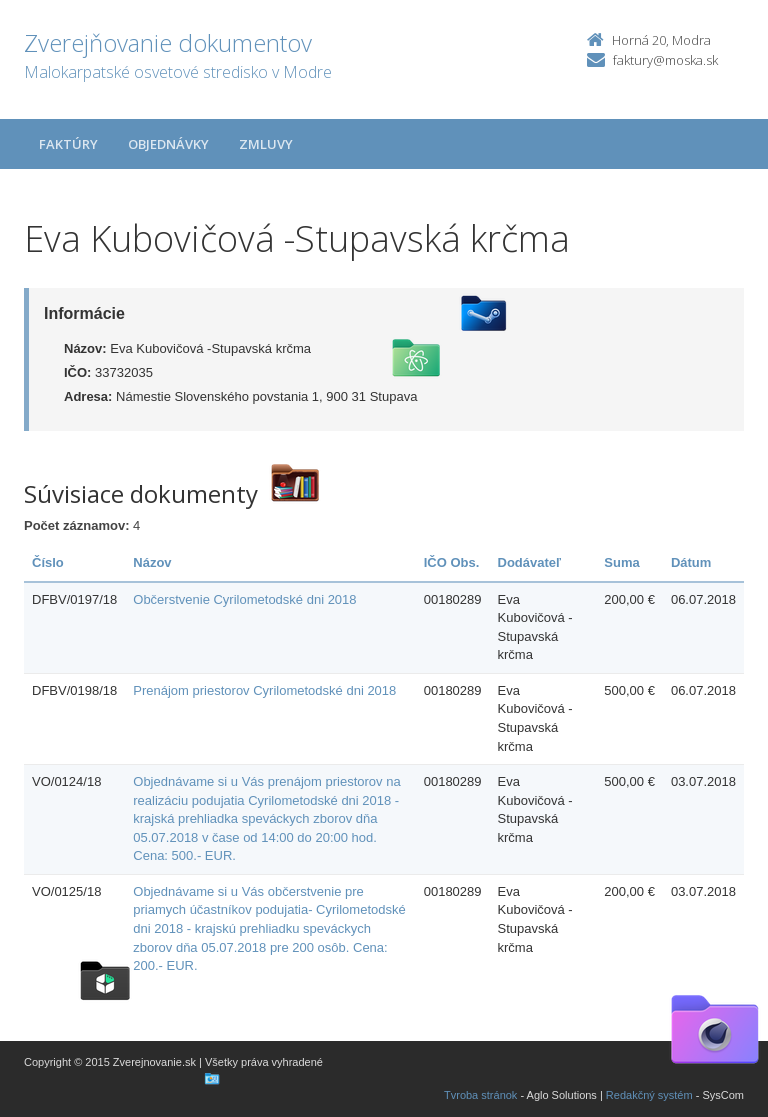  Describe the element at coordinates (105, 982) in the screenshot. I see `open wondershare filmstock assets folder` at that location.